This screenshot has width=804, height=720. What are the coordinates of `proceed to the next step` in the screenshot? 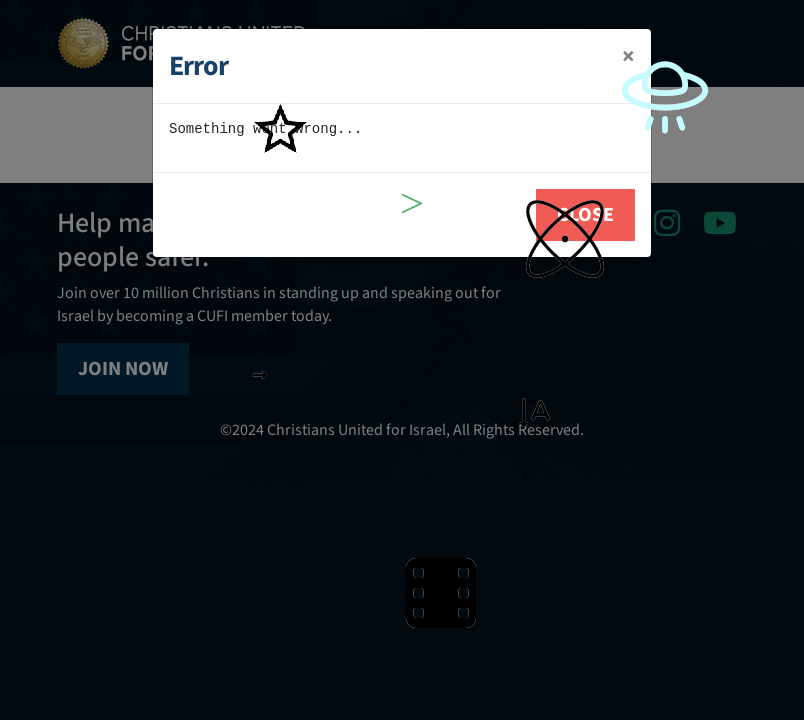 It's located at (260, 375).